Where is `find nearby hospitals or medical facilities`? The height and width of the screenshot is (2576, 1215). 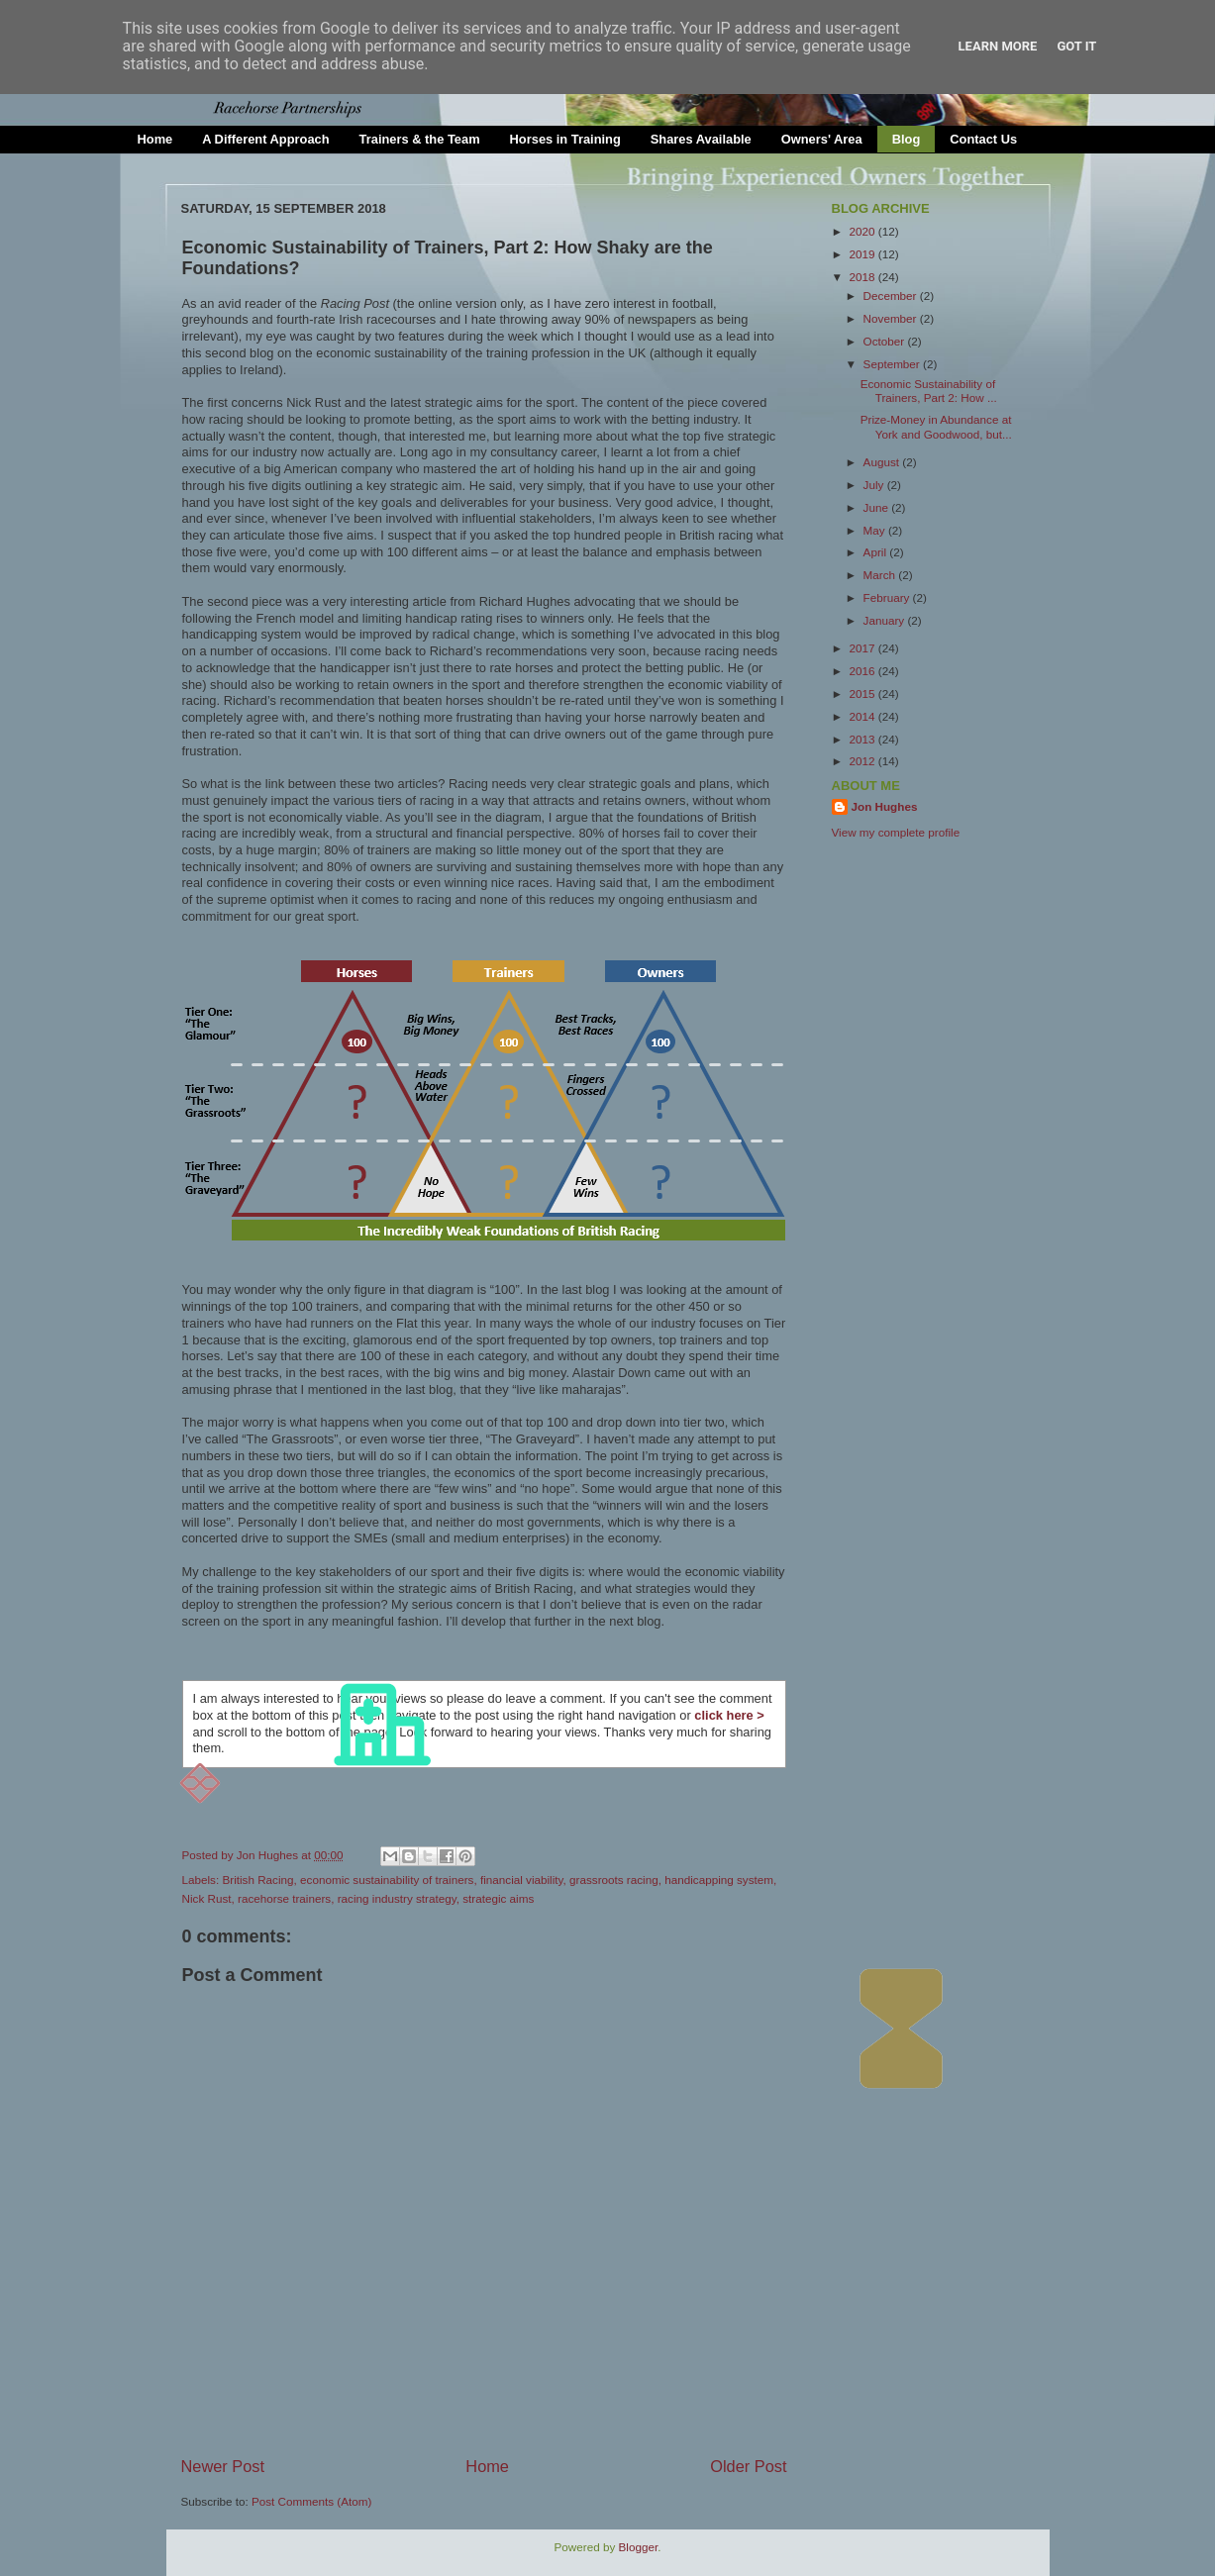 find nearby hospitals or medical facilities is located at coordinates (378, 1725).